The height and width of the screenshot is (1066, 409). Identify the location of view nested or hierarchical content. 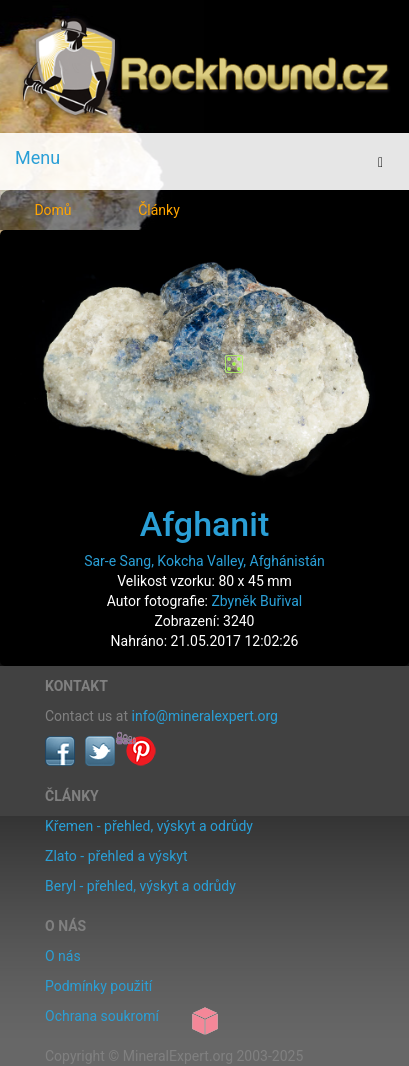
(126, 738).